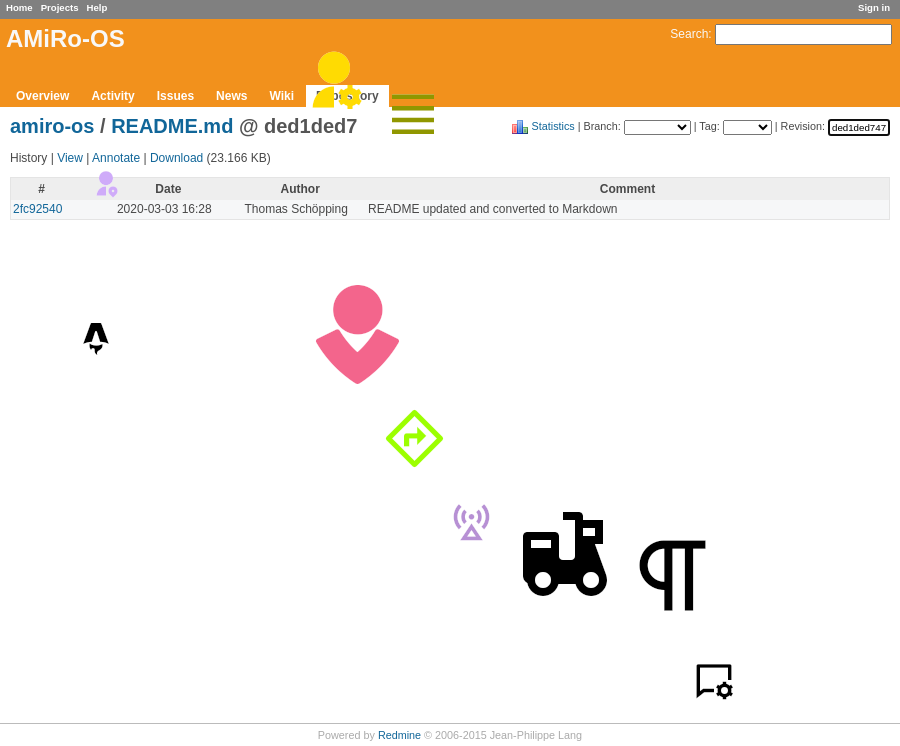 The height and width of the screenshot is (746, 900). I want to click on justify text alignment, so click(413, 113).